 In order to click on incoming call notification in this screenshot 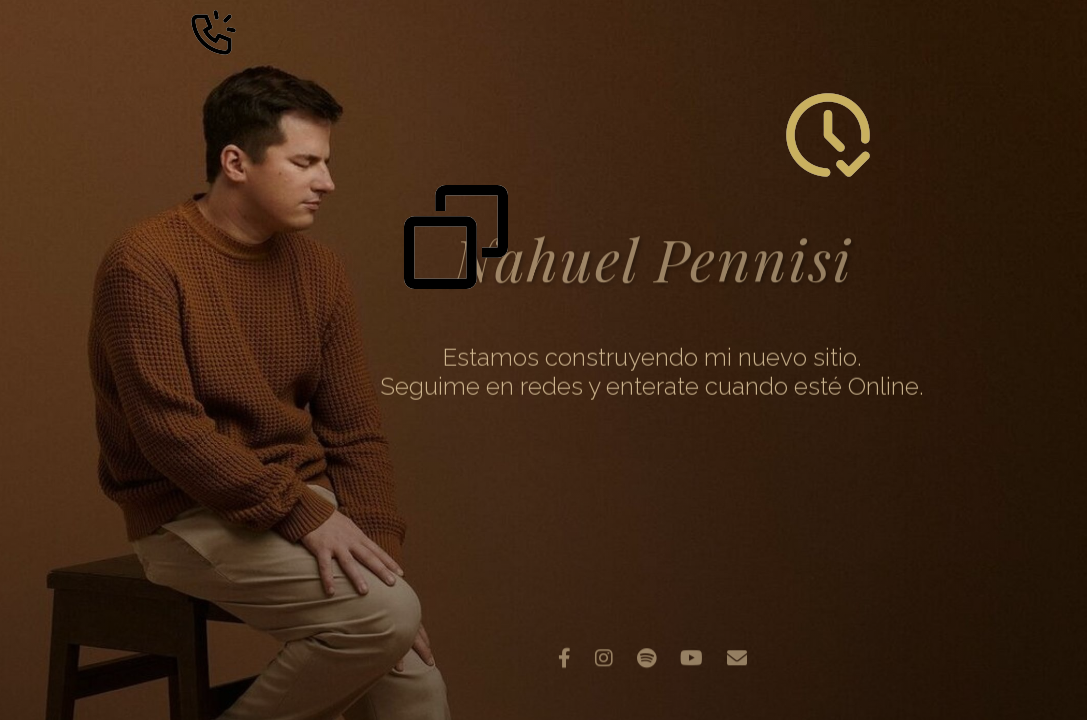, I will do `click(212, 33)`.